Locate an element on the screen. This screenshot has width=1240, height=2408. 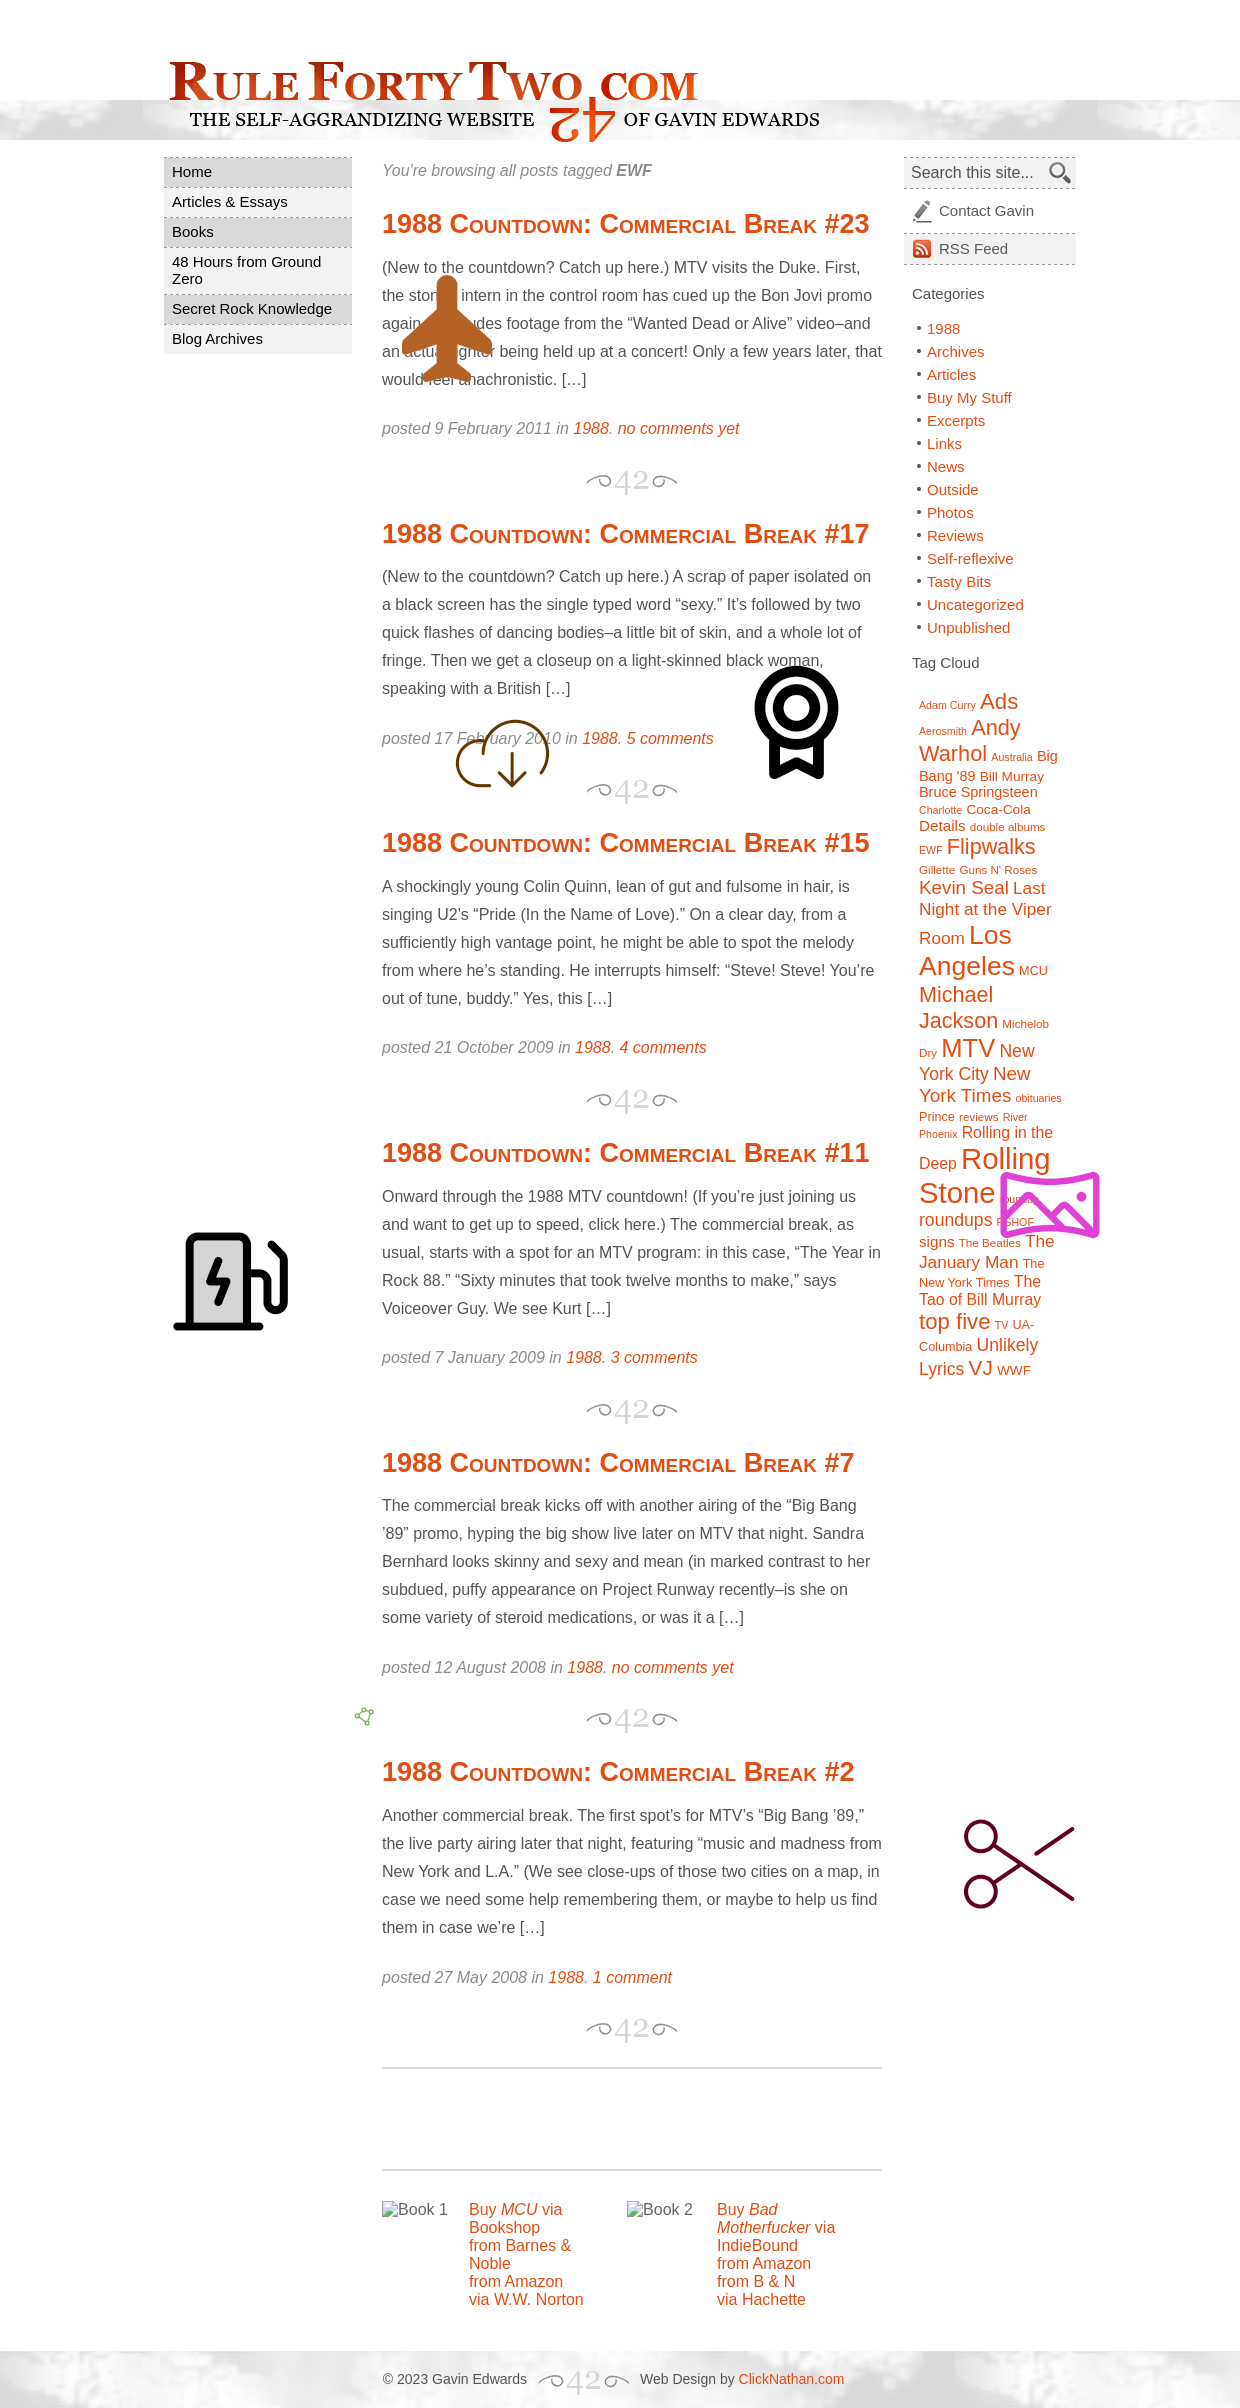
cut selected content is located at coordinates (1017, 1864).